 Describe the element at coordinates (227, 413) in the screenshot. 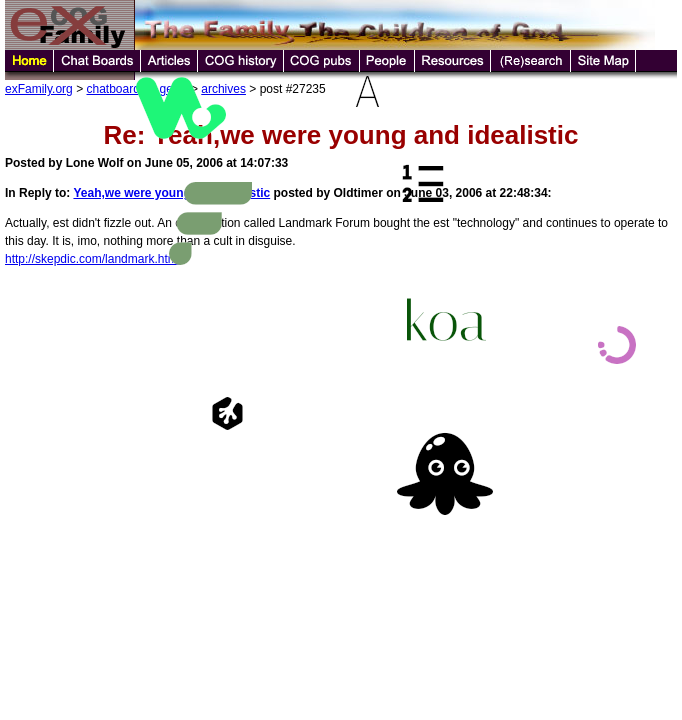

I see `link to Treehouse learning platform` at that location.